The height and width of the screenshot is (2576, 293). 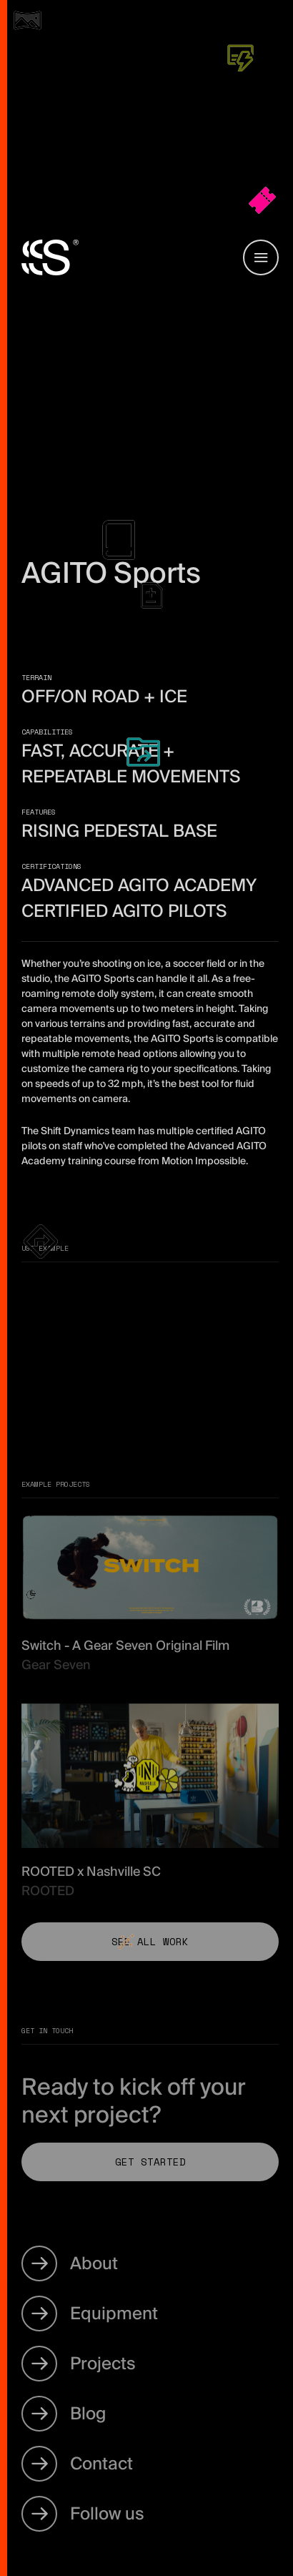 What do you see at coordinates (262, 200) in the screenshot?
I see `view your tickets or passes` at bounding box center [262, 200].